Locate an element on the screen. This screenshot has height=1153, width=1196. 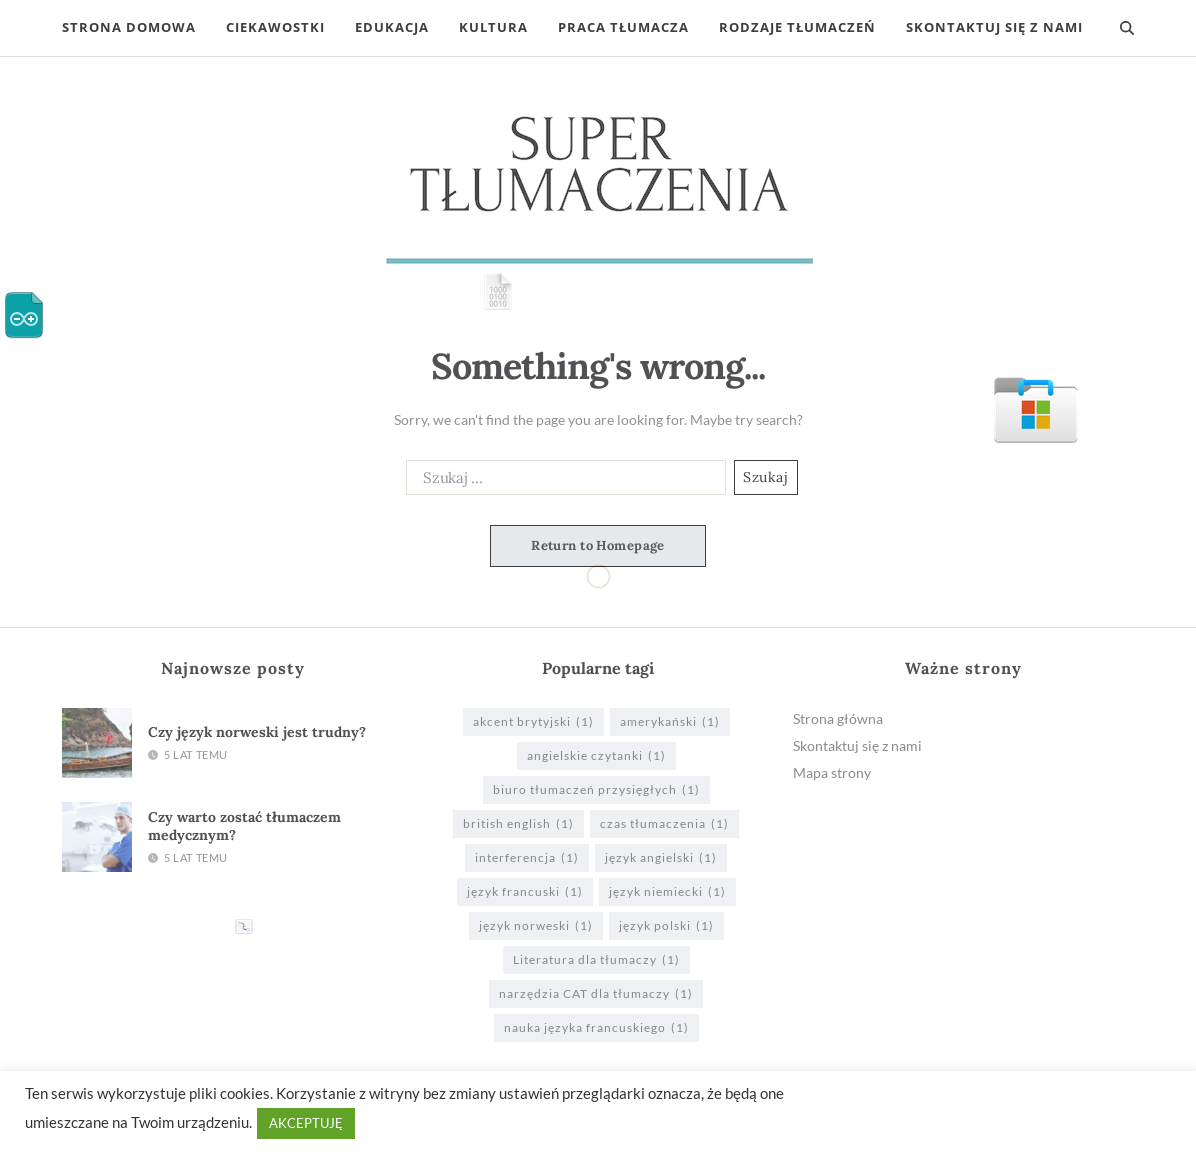
open microsoft store downloads folder is located at coordinates (1035, 412).